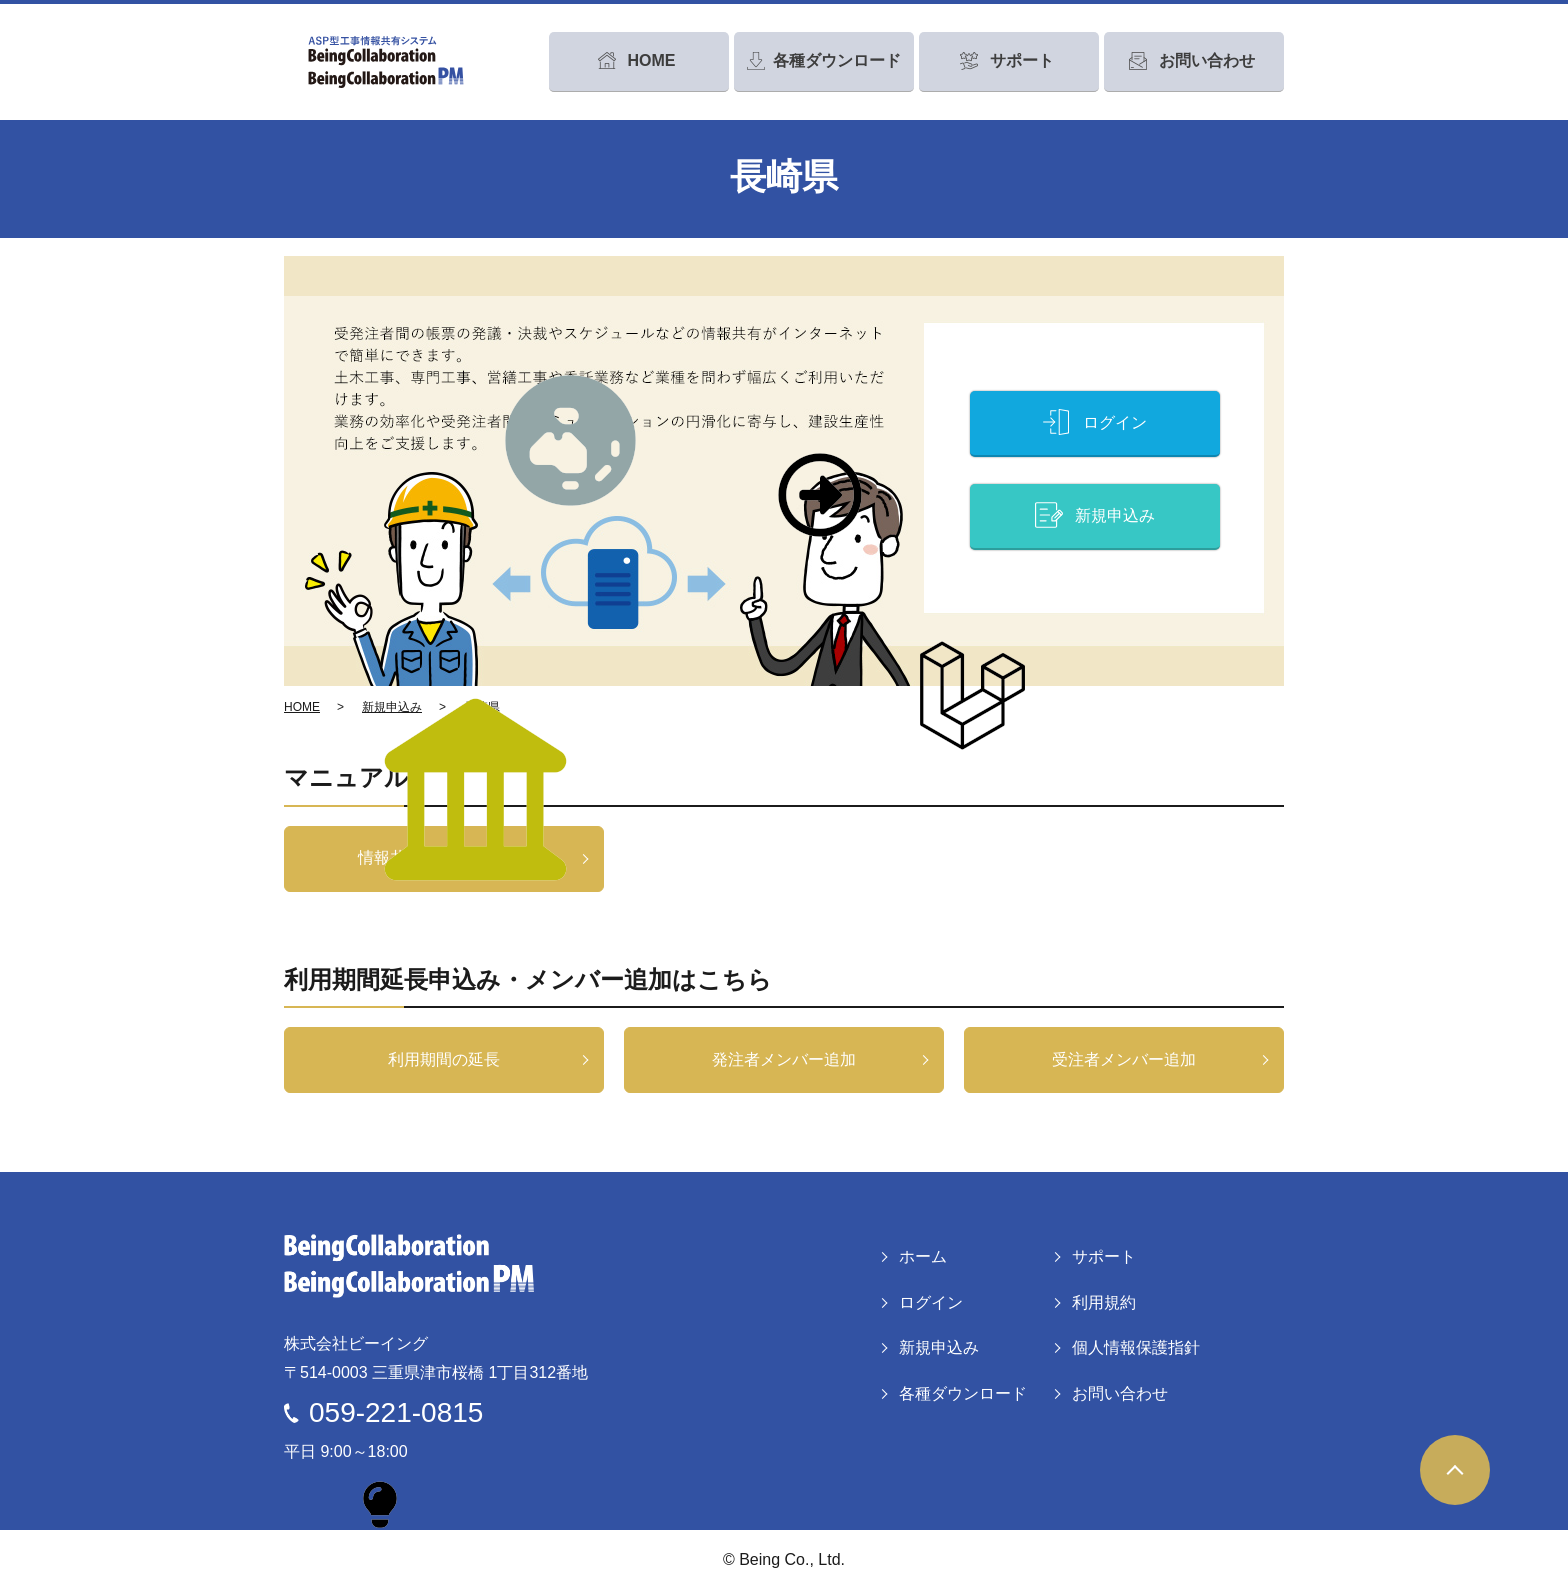 This screenshot has height=1591, width=1568. I want to click on view nearby landmarks or points of interest, so click(475, 789).